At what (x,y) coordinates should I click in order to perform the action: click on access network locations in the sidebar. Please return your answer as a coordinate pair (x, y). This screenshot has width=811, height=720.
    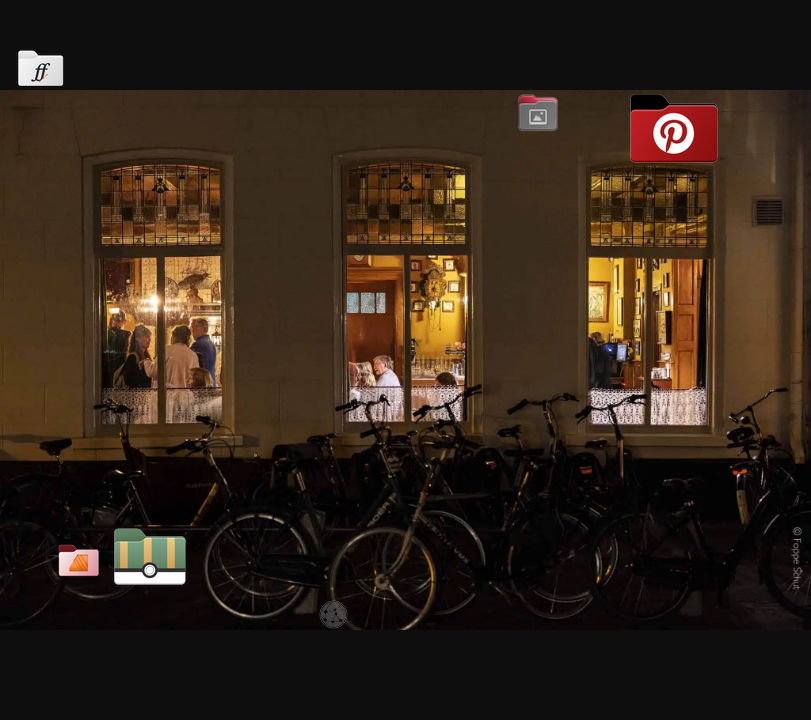
    Looking at the image, I should click on (333, 614).